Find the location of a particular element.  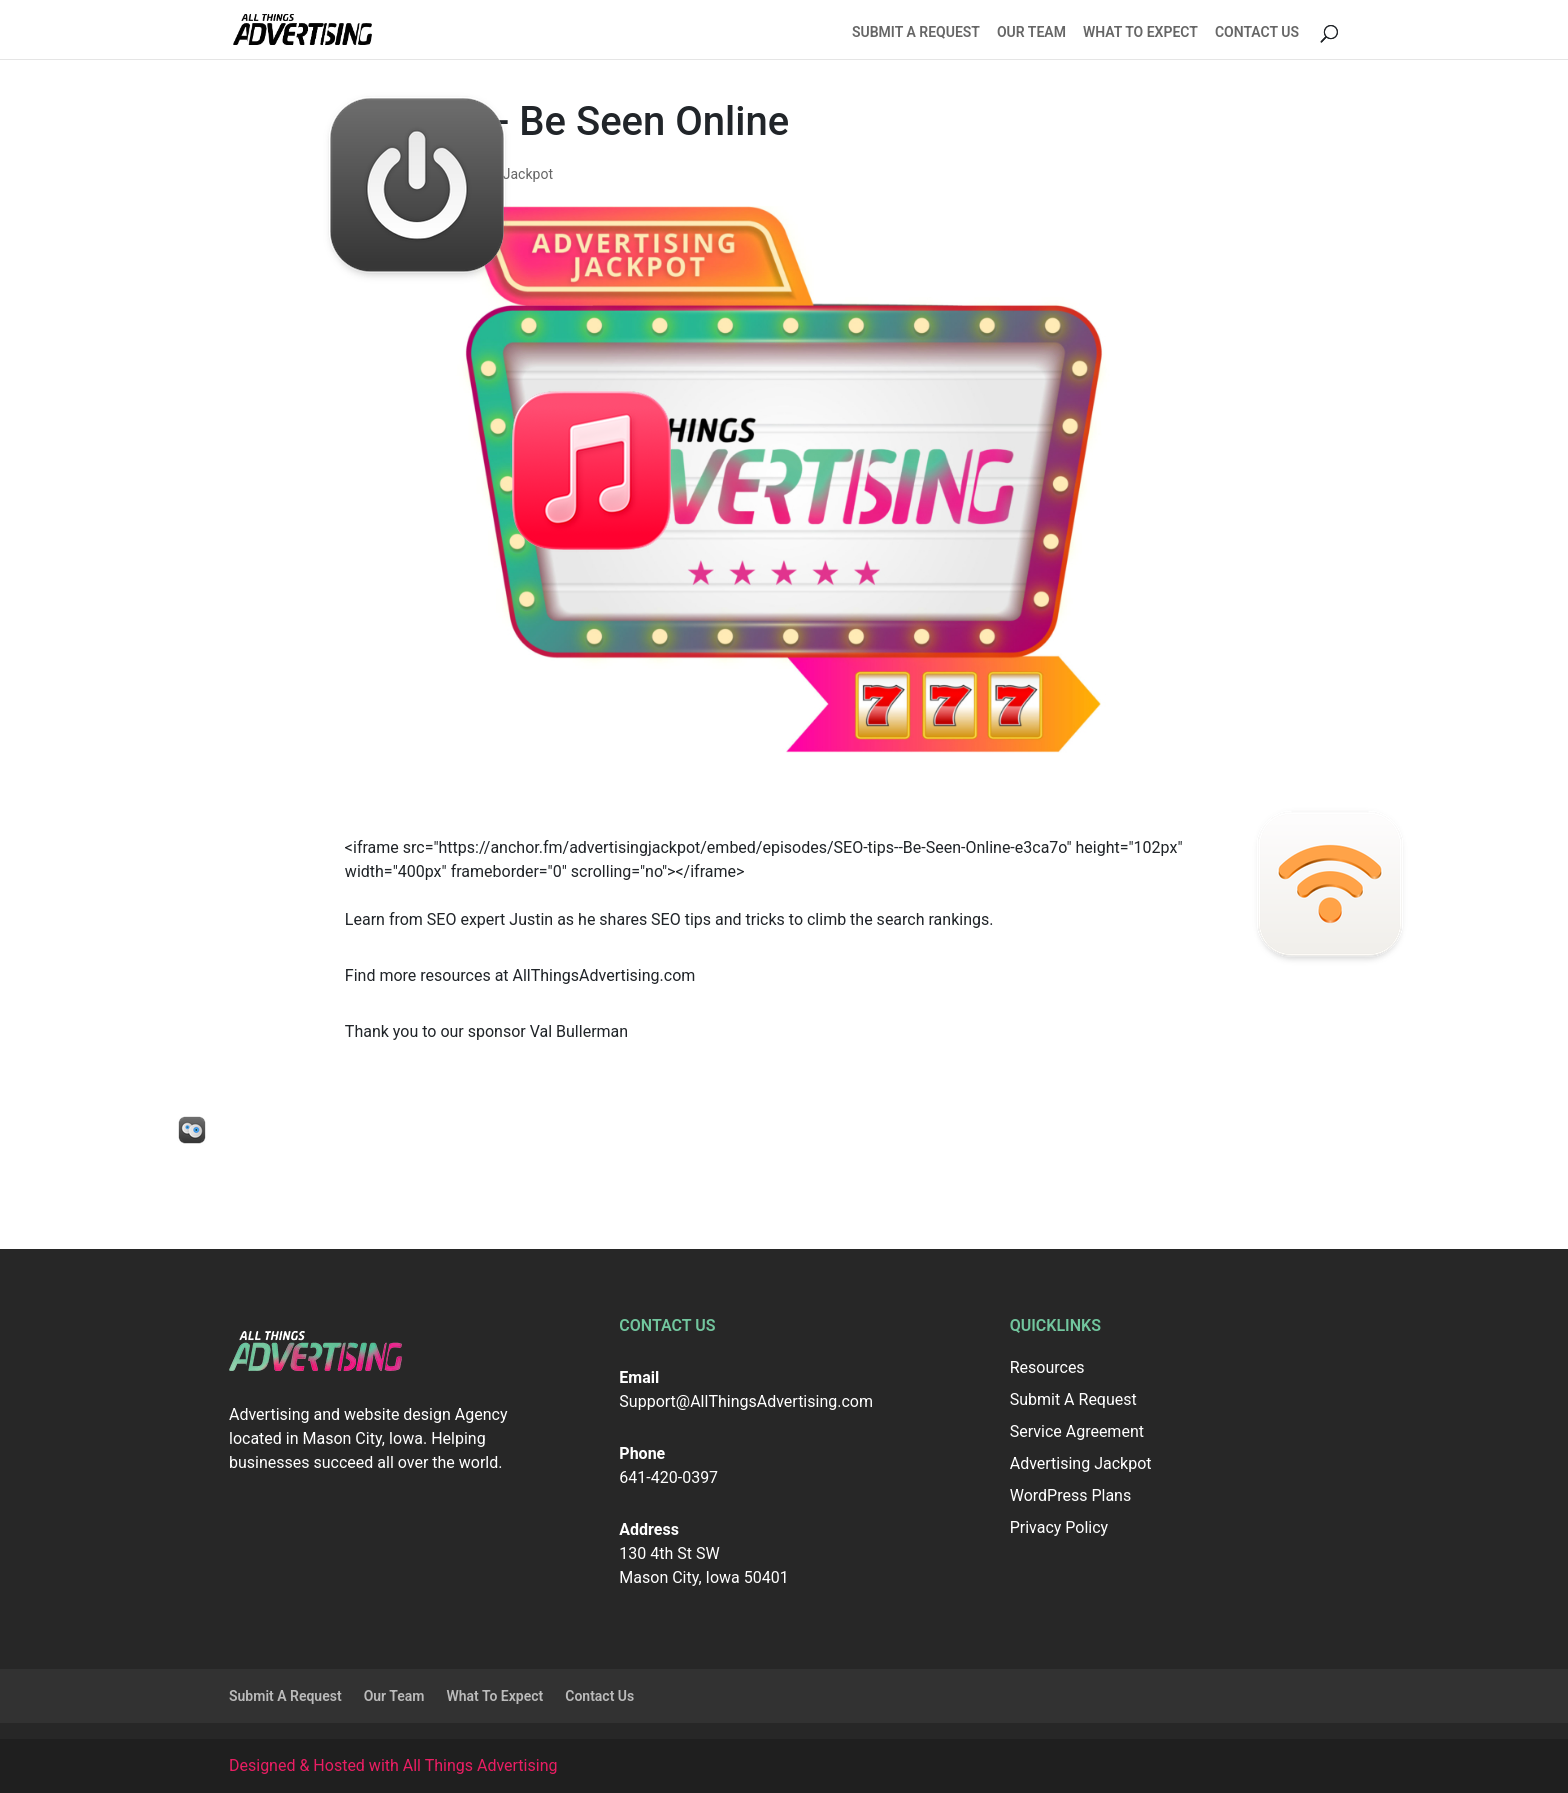

connect to a captive portal or public wifi network is located at coordinates (1330, 884).